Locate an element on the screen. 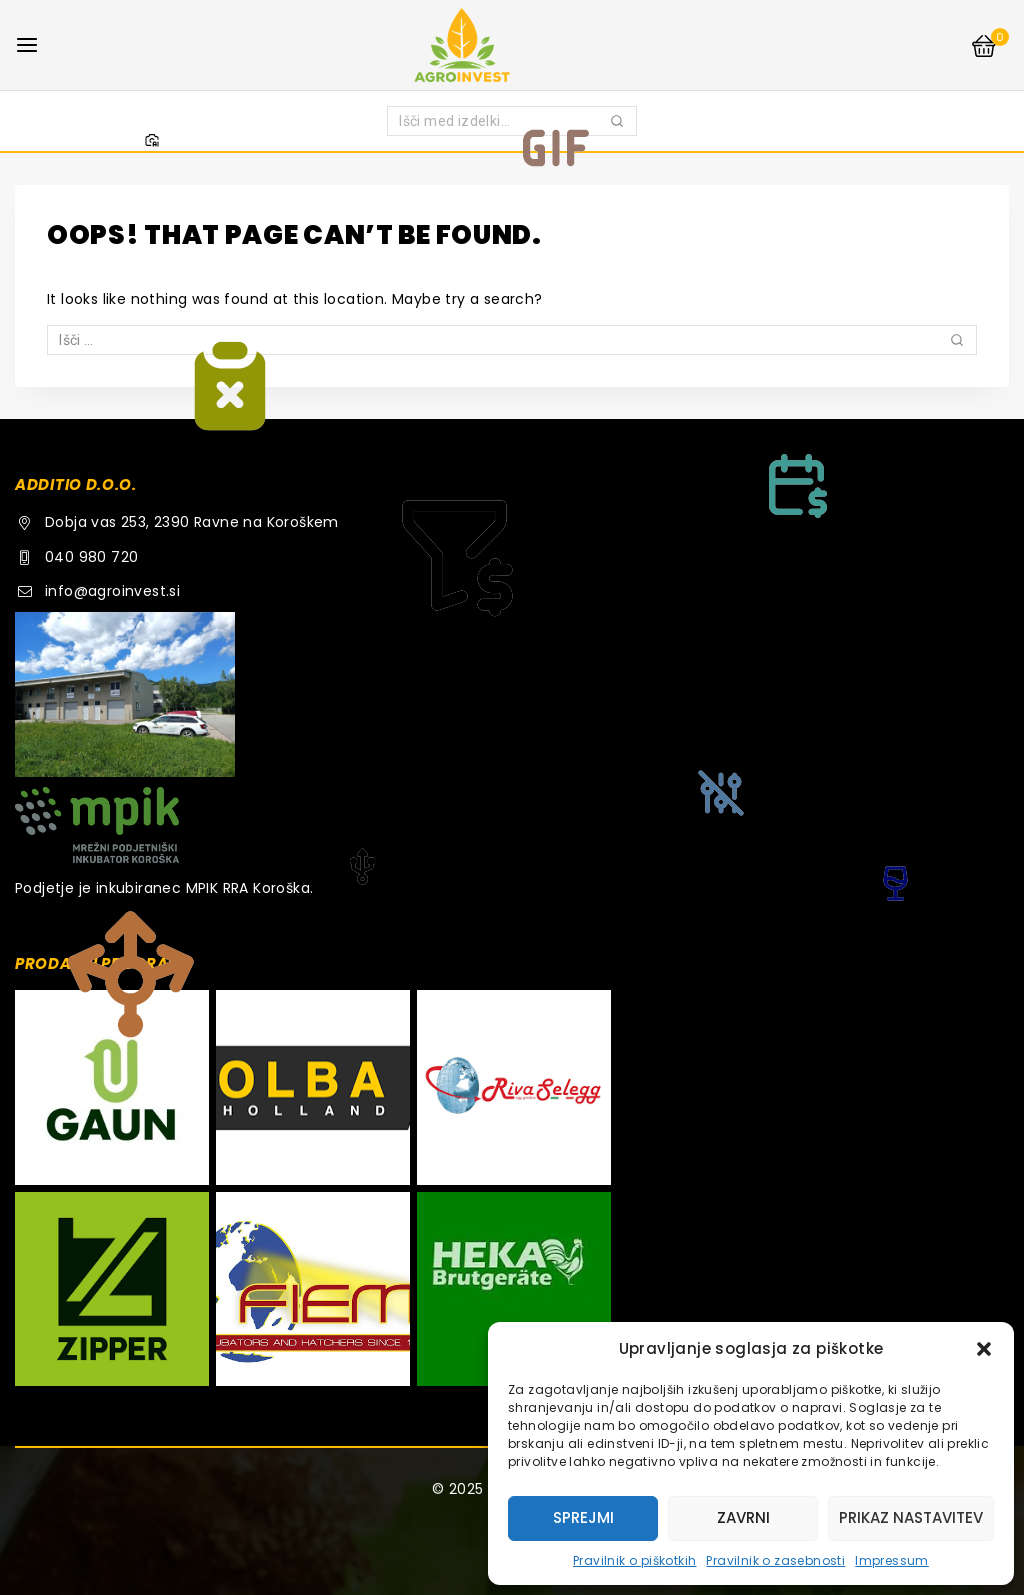  filter results by price or cost is located at coordinates (454, 552).